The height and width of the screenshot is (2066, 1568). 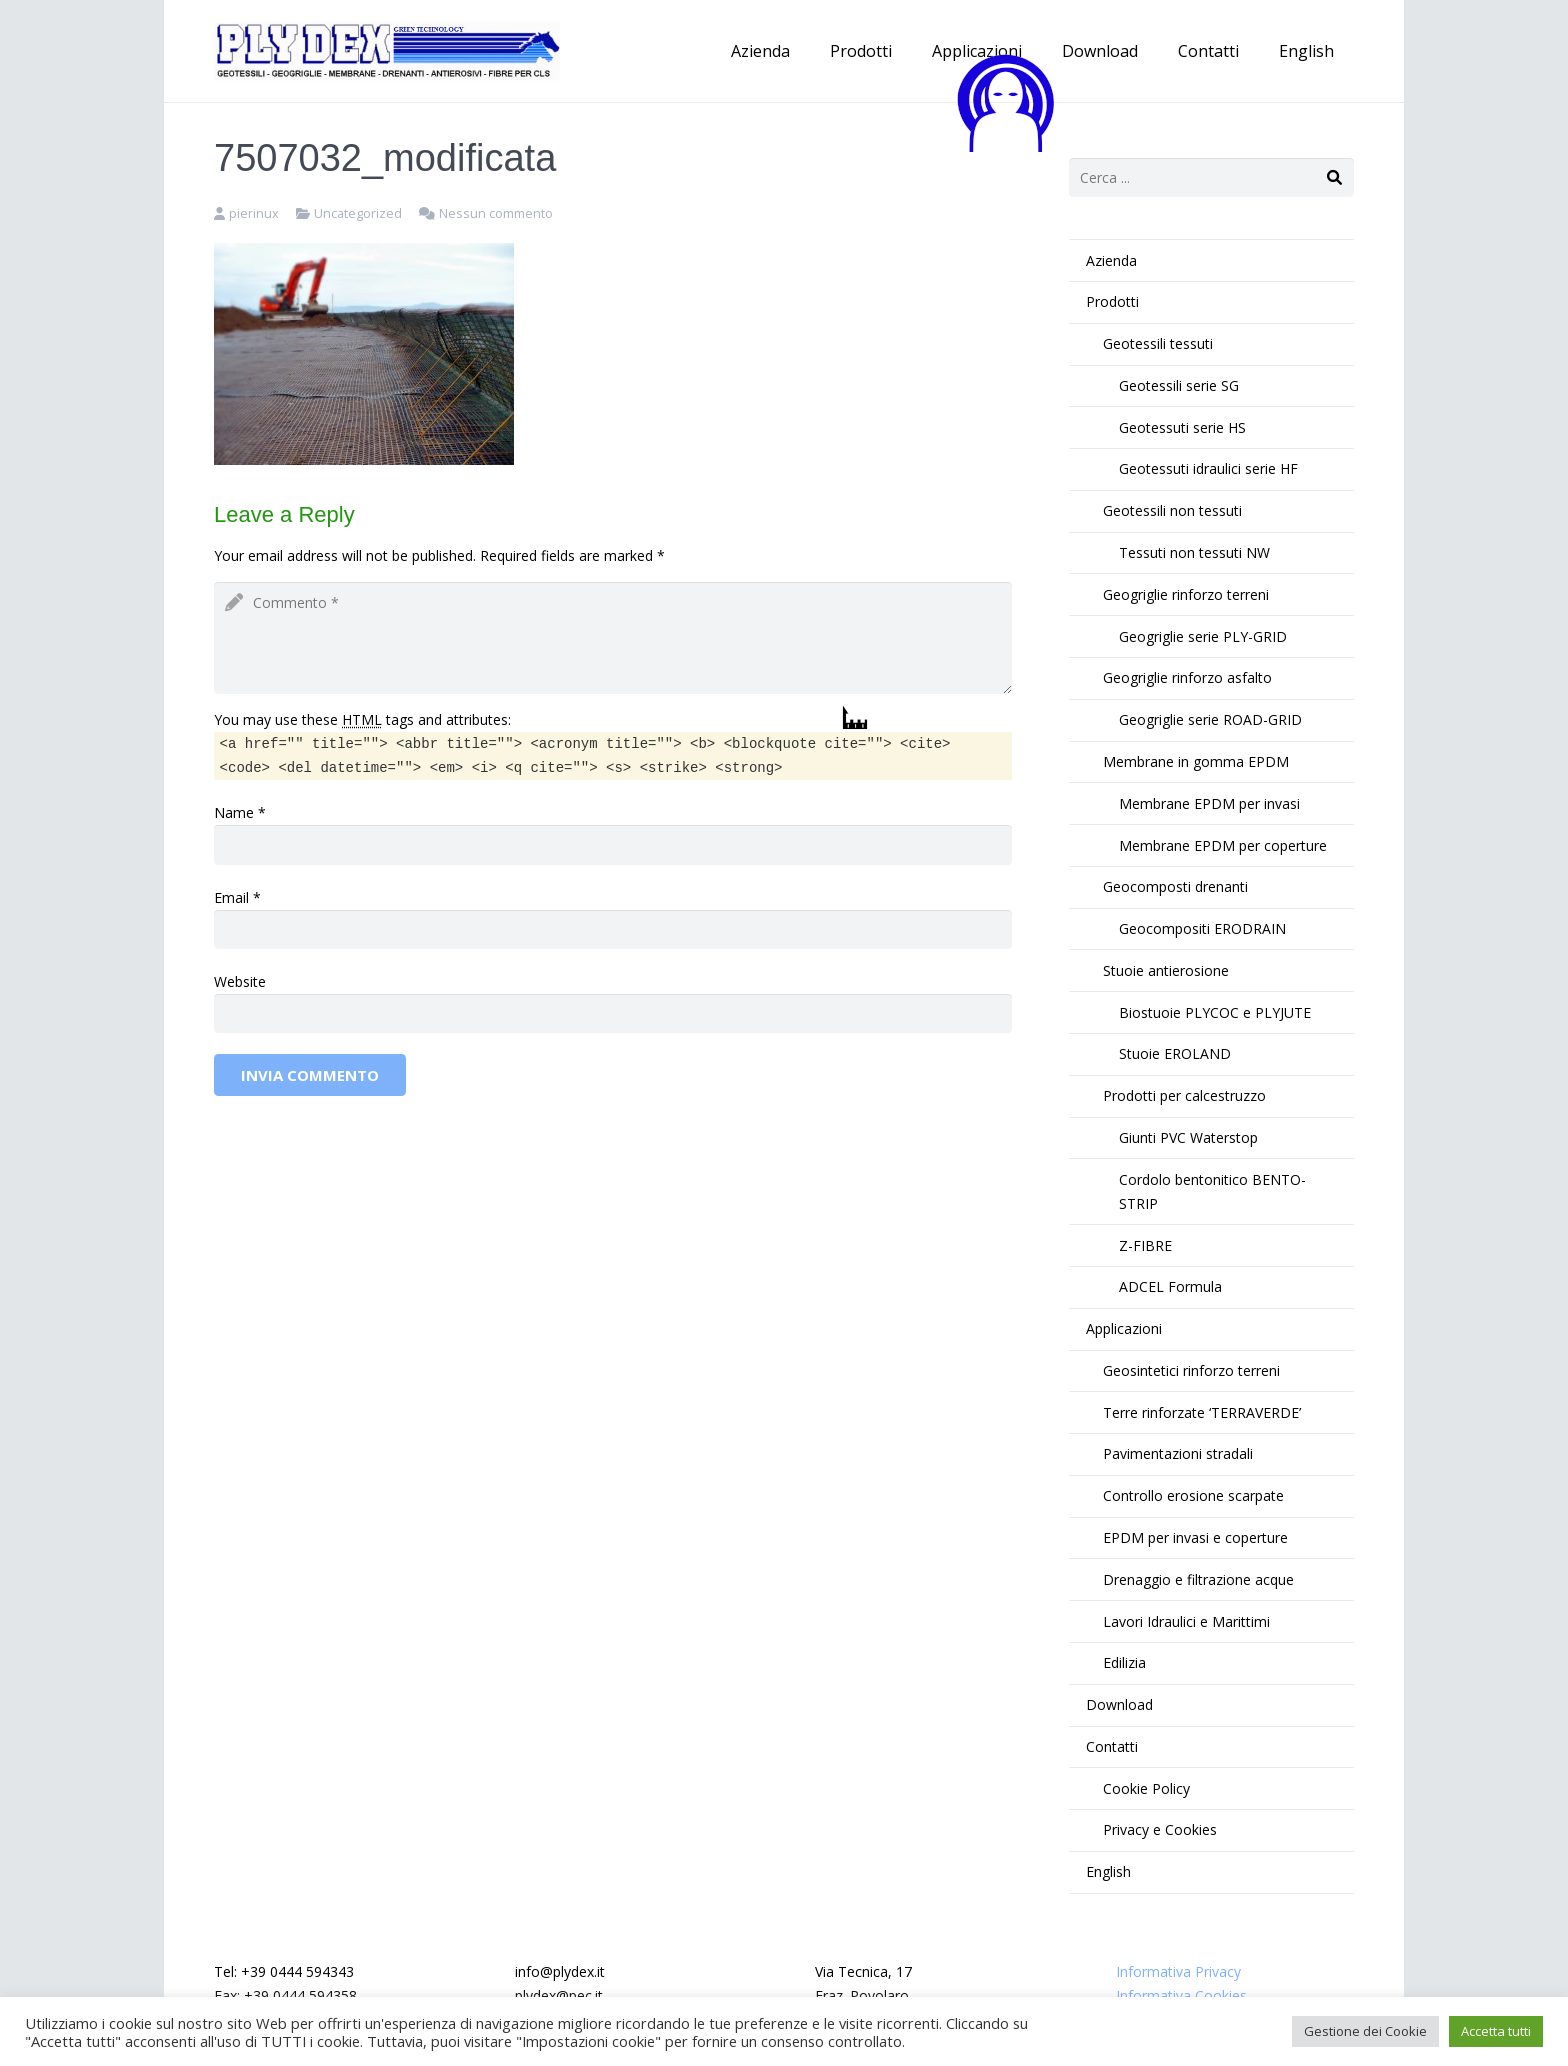 I want to click on view castle or fortress in game, so click(x=855, y=717).